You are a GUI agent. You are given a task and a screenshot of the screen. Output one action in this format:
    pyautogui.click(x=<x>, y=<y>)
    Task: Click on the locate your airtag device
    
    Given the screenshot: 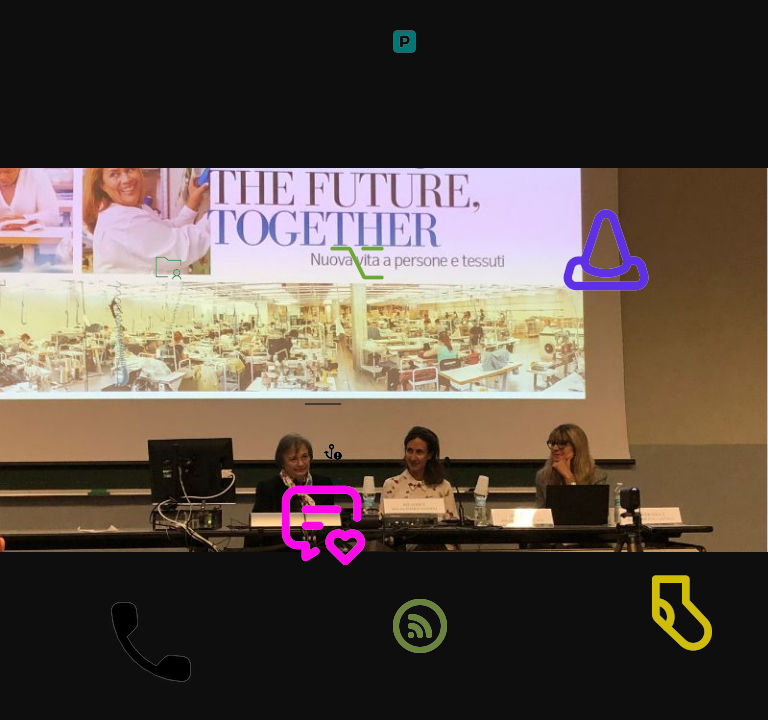 What is the action you would take?
    pyautogui.click(x=420, y=626)
    